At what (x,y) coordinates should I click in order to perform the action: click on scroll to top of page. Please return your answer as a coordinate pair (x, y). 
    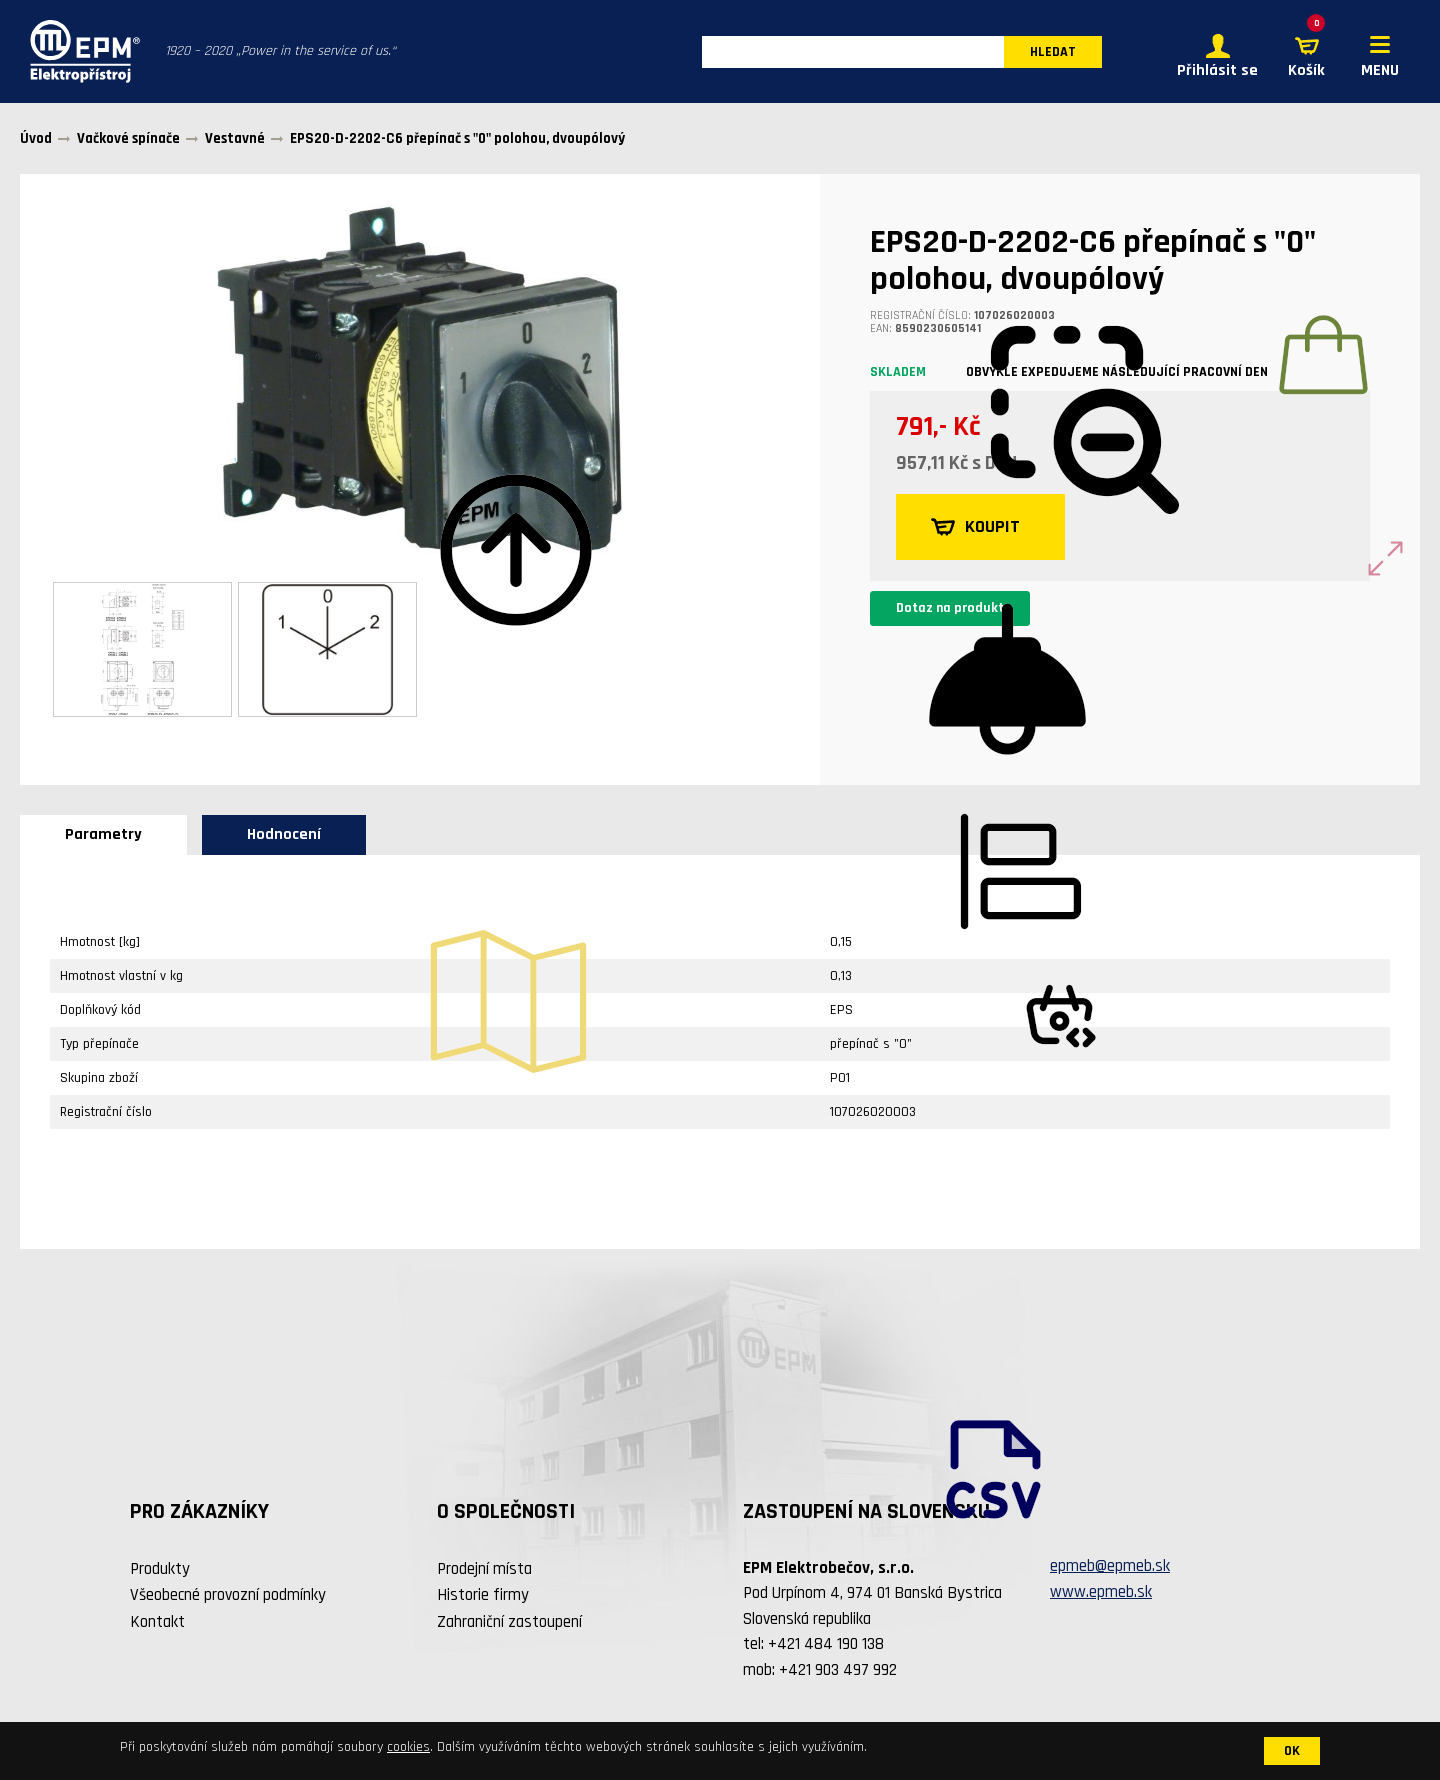
    Looking at the image, I should click on (516, 550).